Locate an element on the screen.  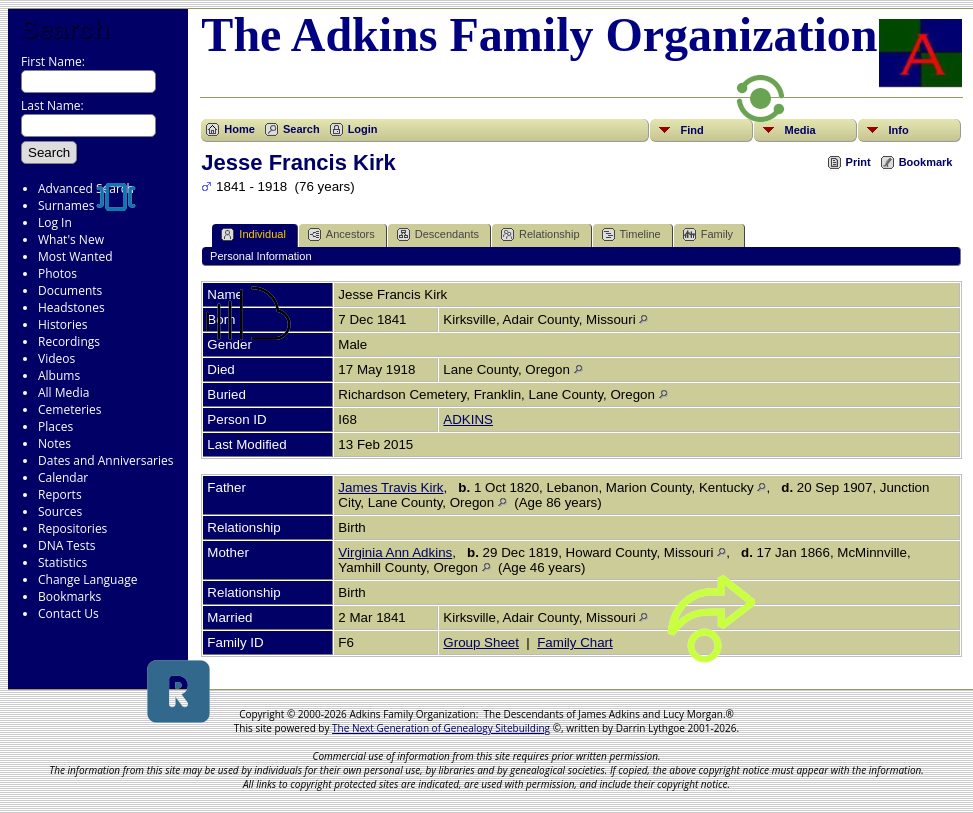
open soundcloud app is located at coordinates (247, 316).